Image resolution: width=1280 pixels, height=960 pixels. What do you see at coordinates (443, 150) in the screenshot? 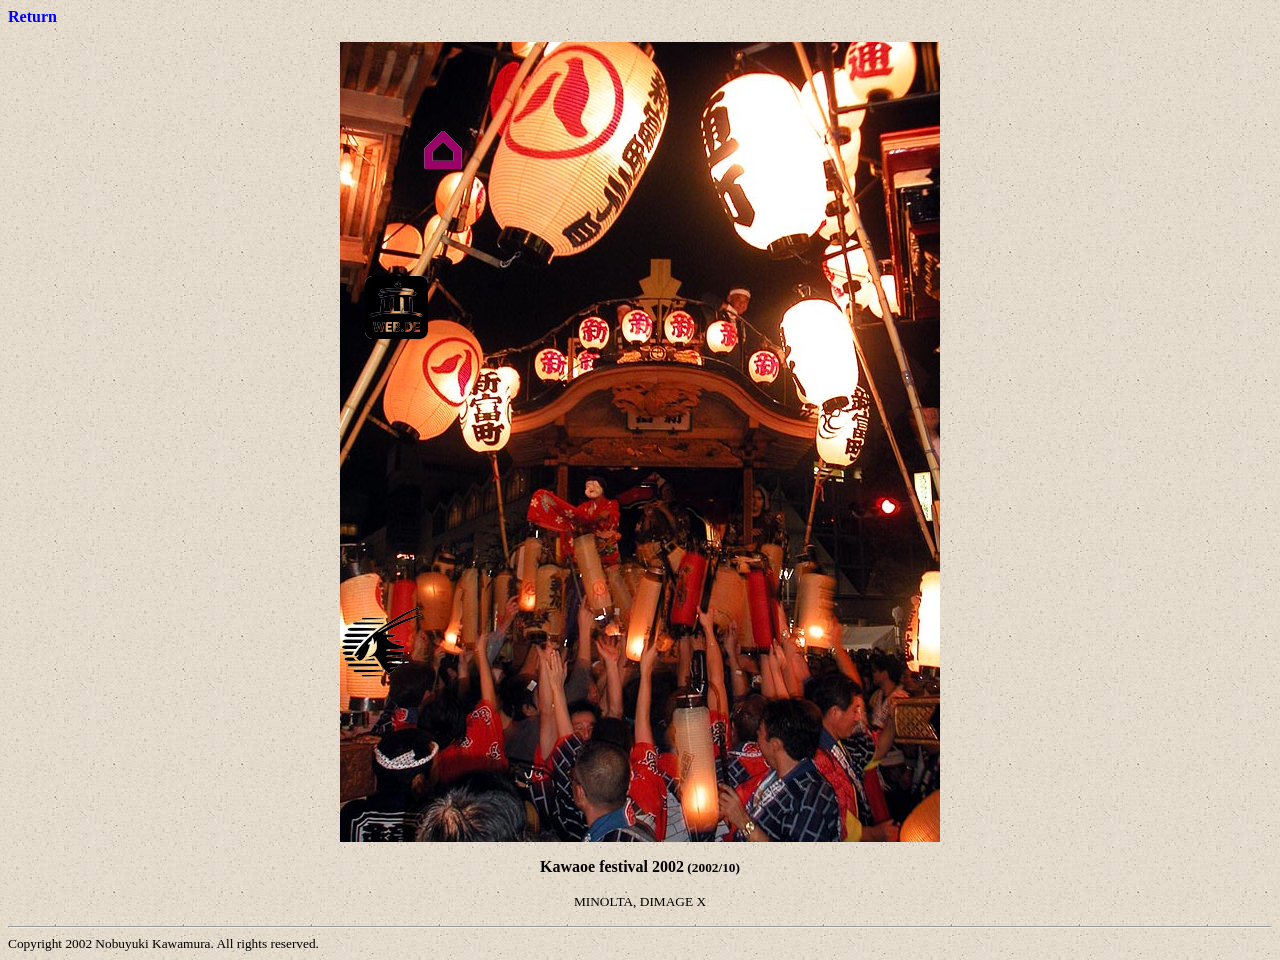
I see `open google home app` at bounding box center [443, 150].